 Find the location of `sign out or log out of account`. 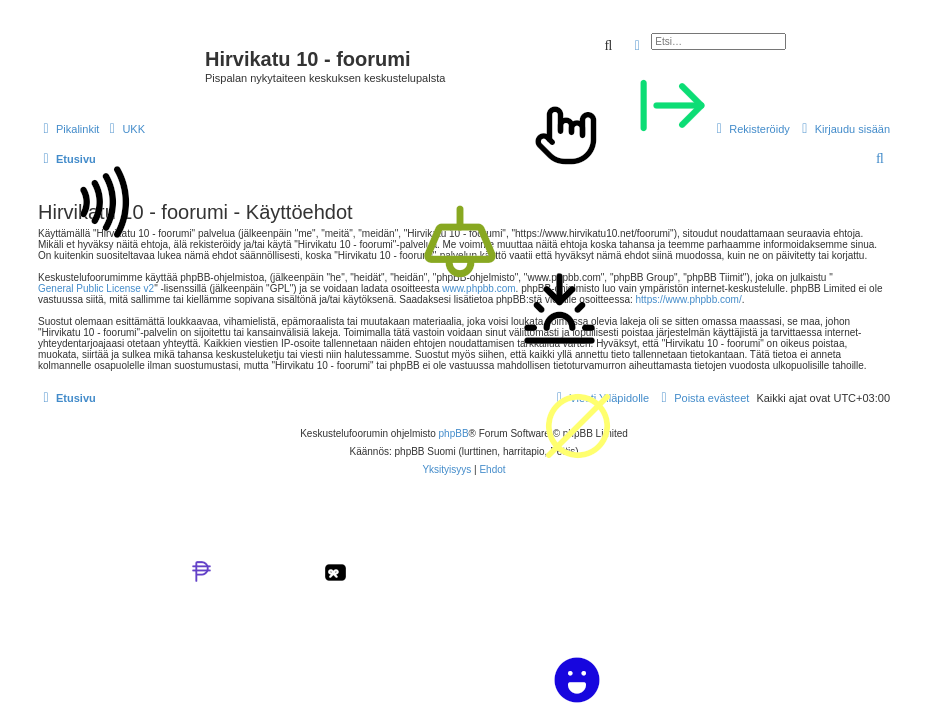

sign out or log out of account is located at coordinates (672, 105).